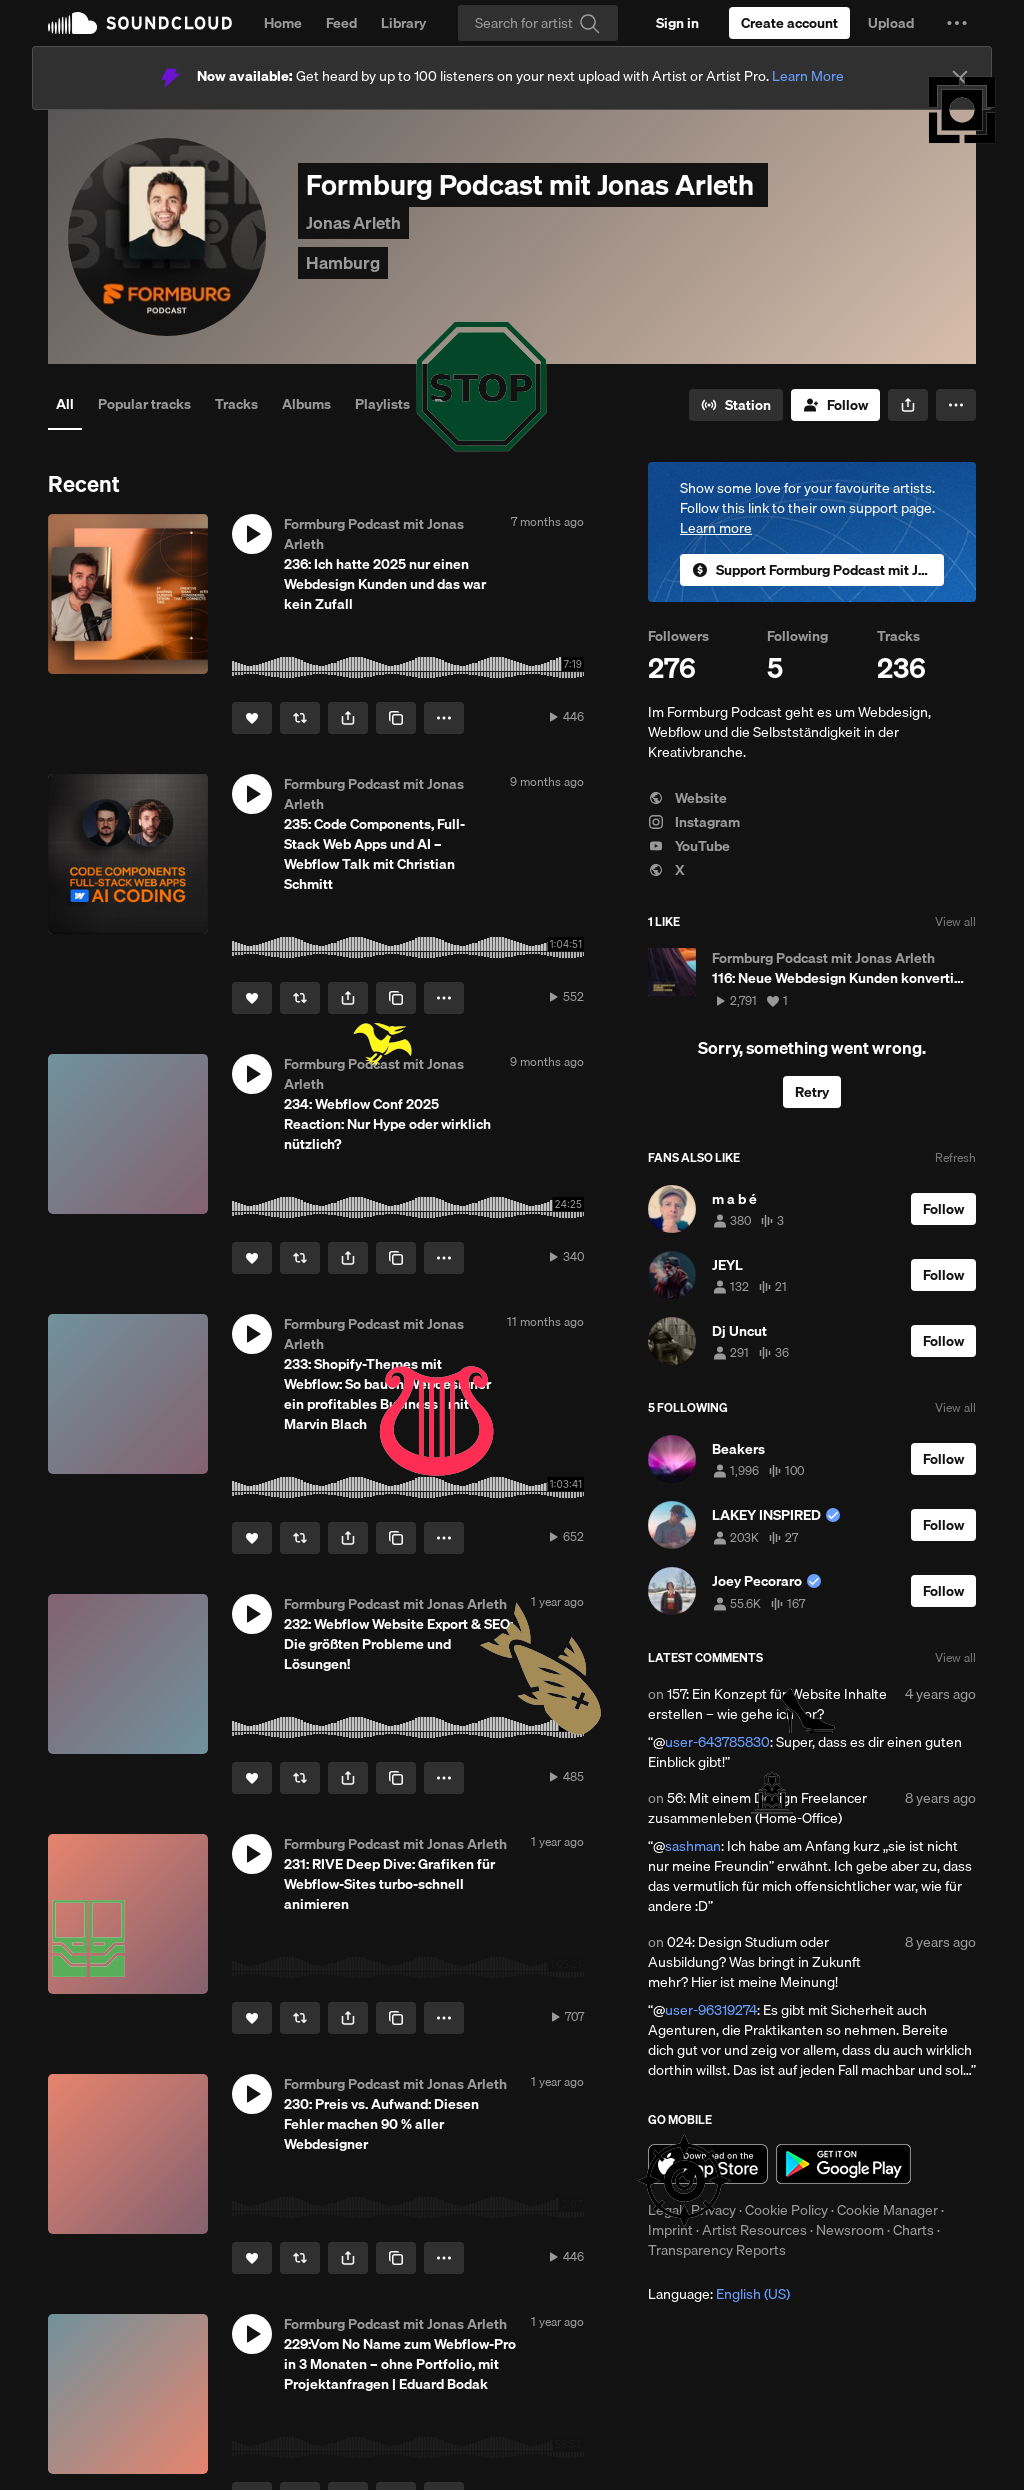 This screenshot has width=1024, height=2490. What do you see at coordinates (437, 1419) in the screenshot?
I see `access music or audio features` at bounding box center [437, 1419].